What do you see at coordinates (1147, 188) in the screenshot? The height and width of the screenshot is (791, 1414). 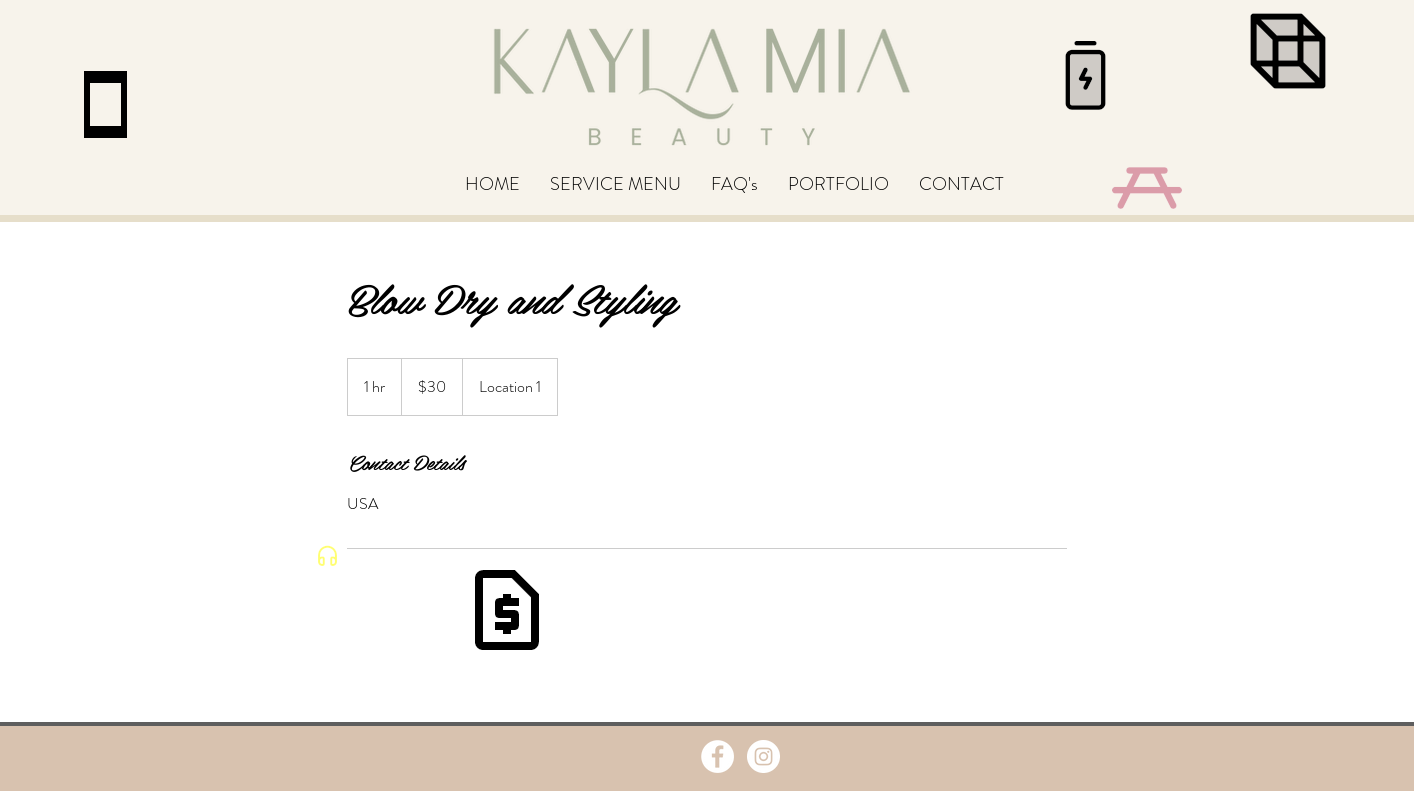 I see `find nearby picnic areas` at bounding box center [1147, 188].